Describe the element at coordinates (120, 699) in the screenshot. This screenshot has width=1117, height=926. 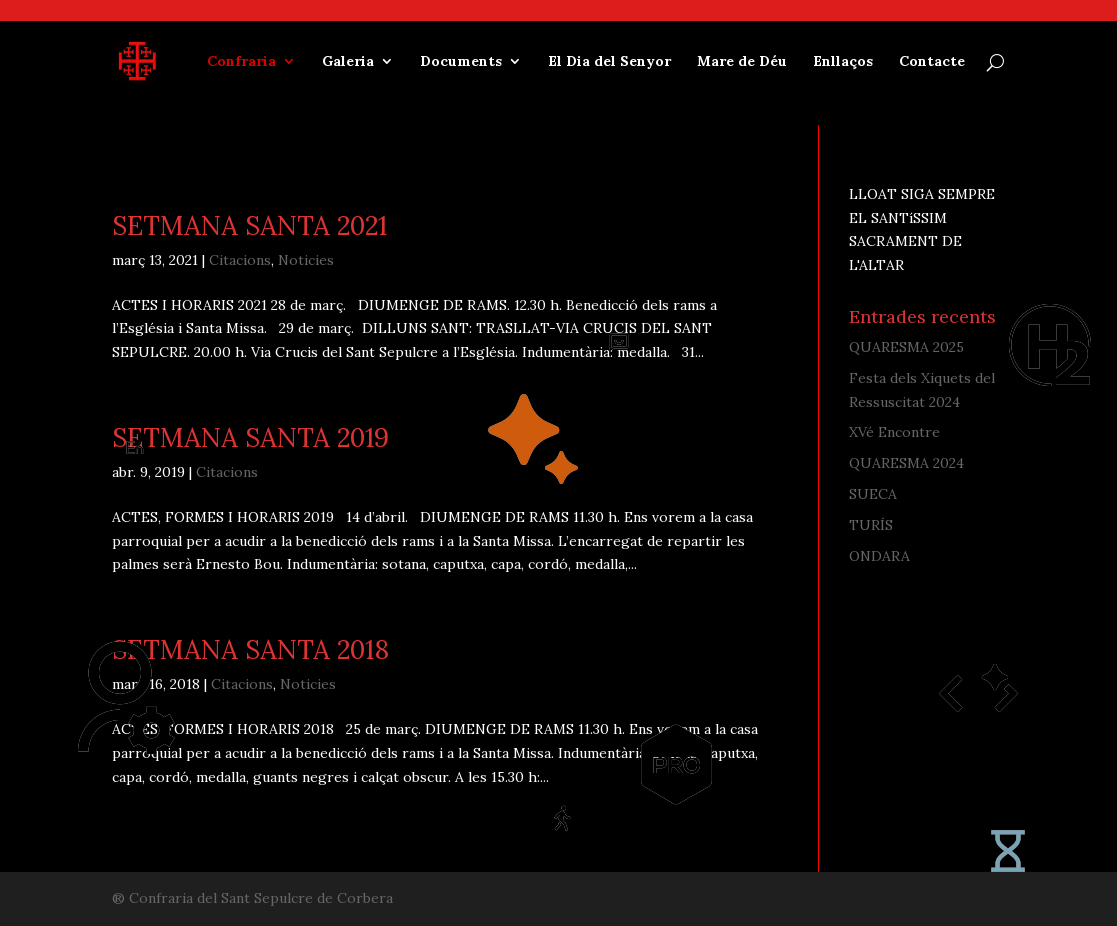
I see `access user account settings` at that location.